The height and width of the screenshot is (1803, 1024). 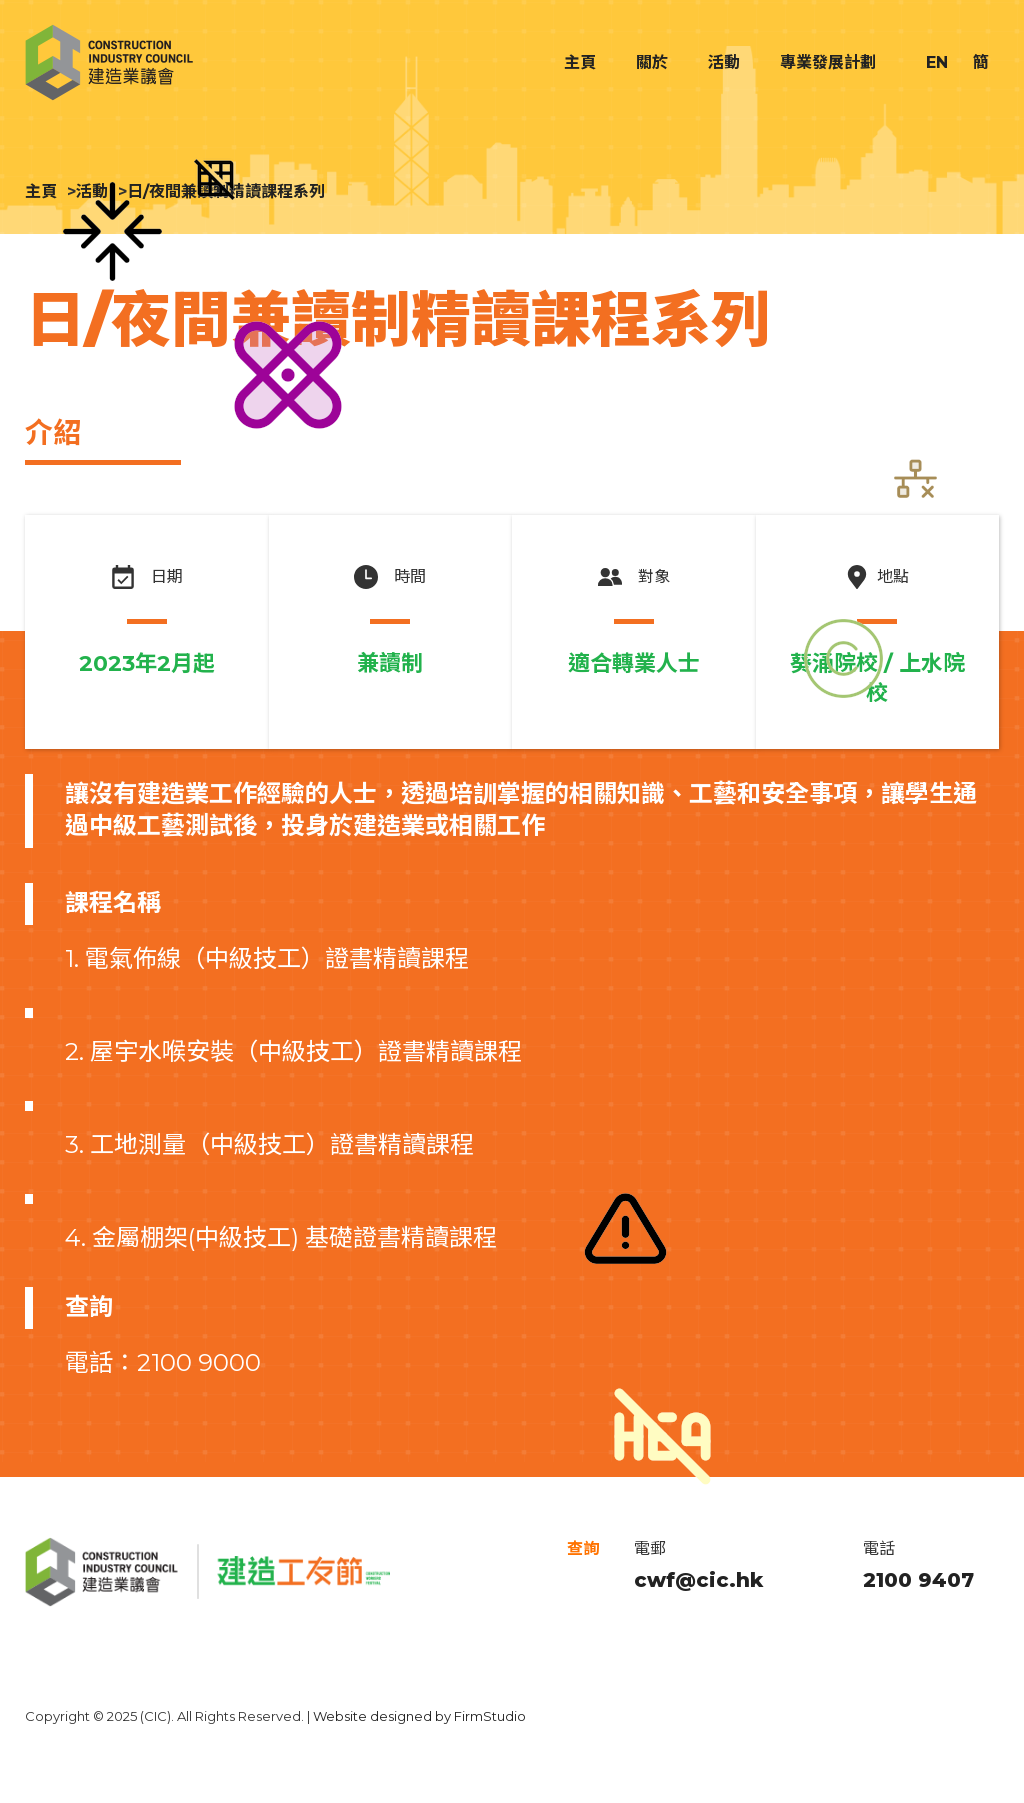 What do you see at coordinates (112, 231) in the screenshot?
I see `collapse or minimize content from all directions` at bounding box center [112, 231].